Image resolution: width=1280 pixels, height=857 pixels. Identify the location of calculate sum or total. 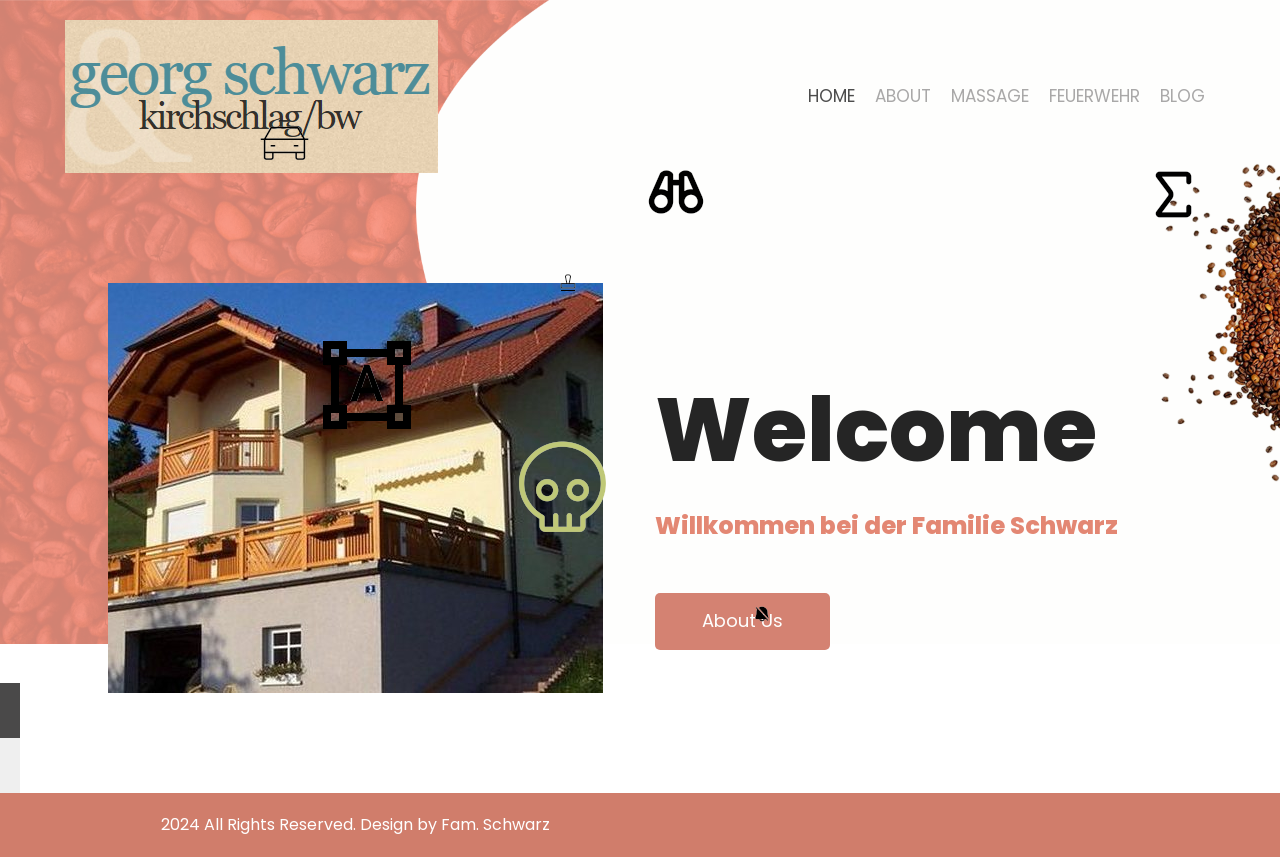
(1173, 194).